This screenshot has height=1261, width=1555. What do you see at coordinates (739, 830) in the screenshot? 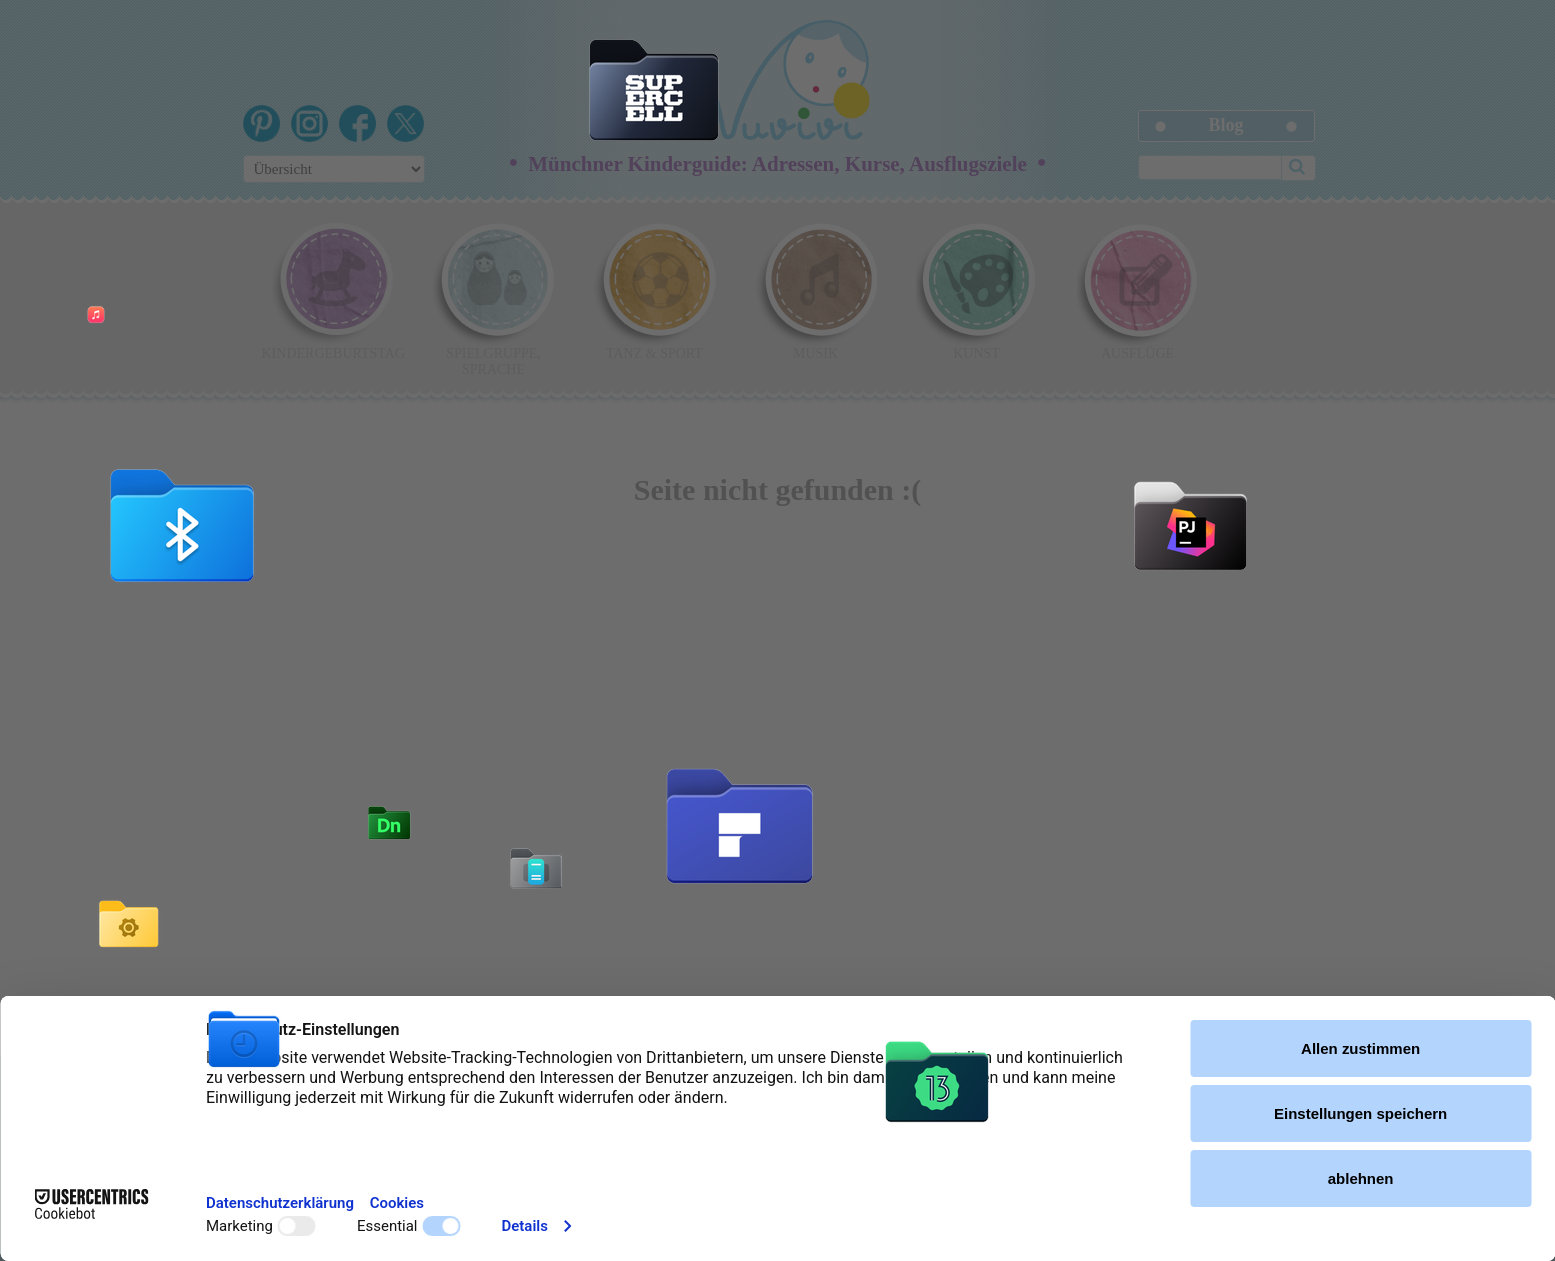
I see `open wondershare pdfelement documents folder` at bounding box center [739, 830].